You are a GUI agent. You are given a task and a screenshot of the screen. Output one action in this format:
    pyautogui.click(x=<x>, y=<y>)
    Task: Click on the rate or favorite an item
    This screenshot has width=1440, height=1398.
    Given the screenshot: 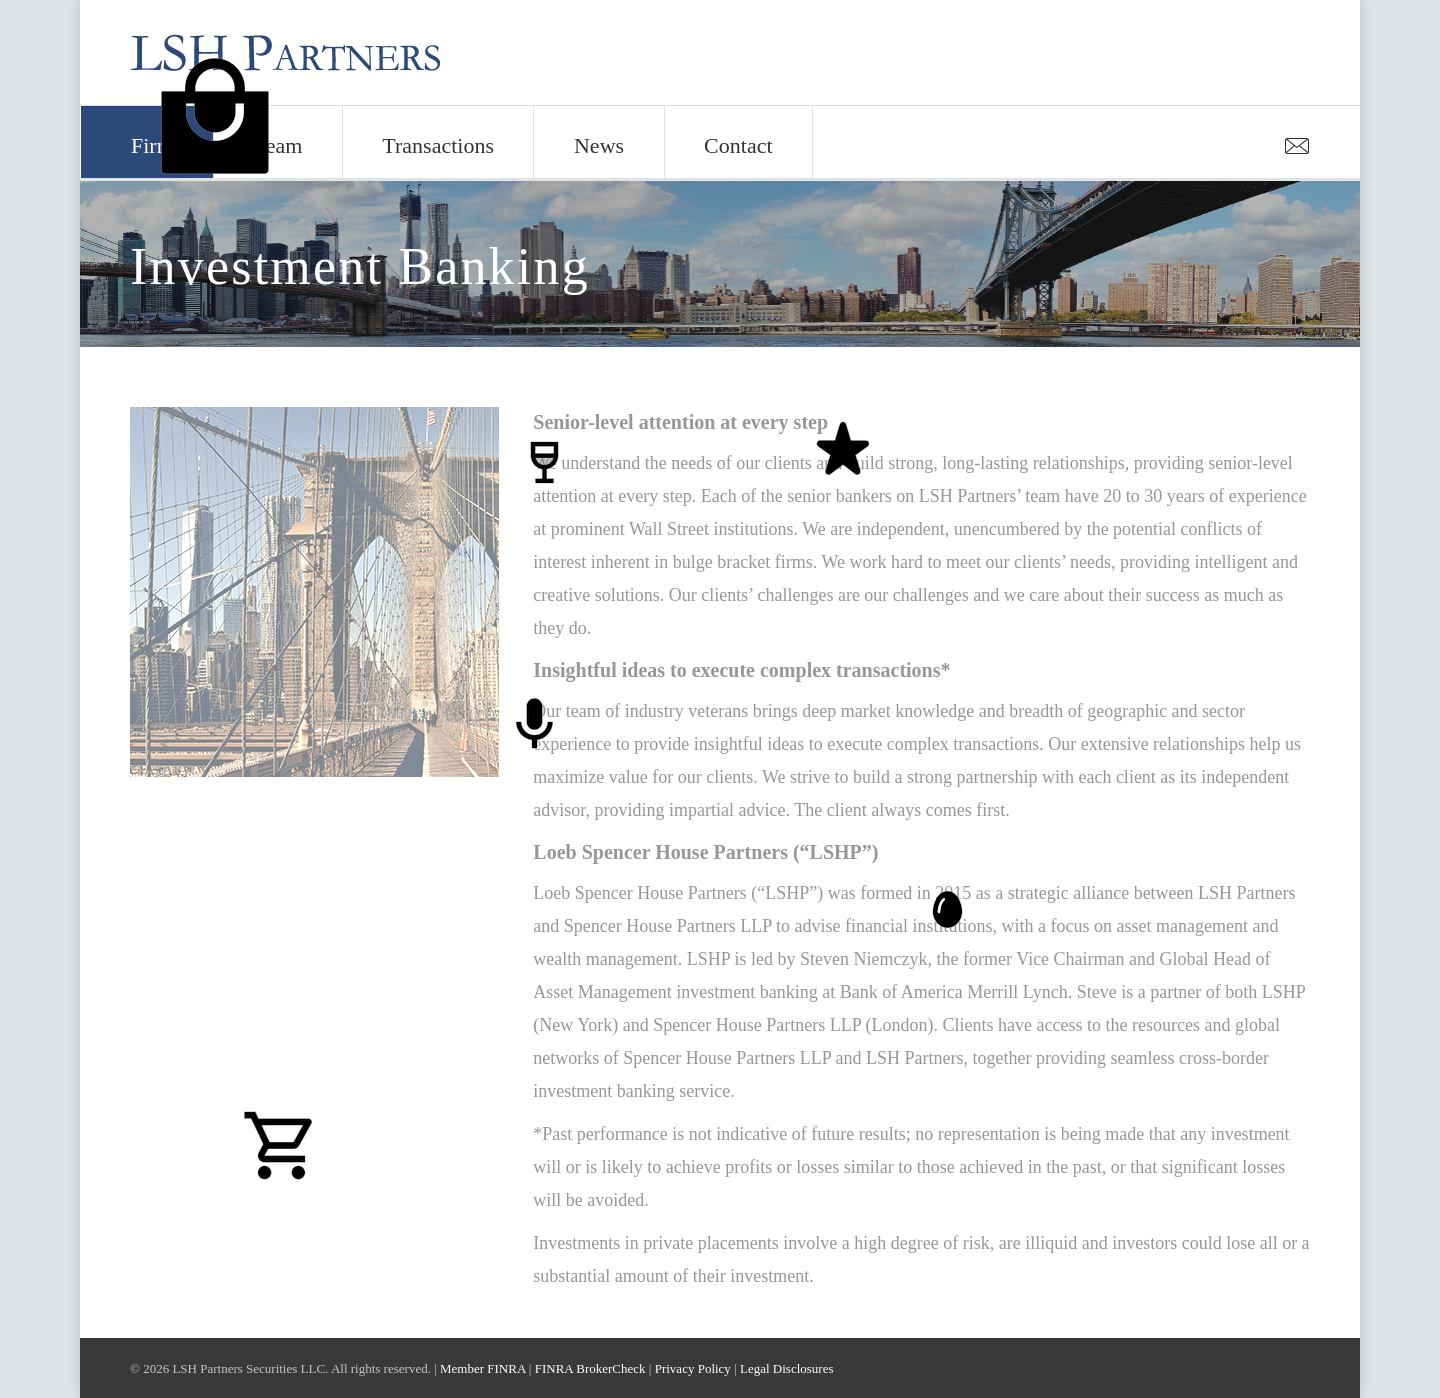 What is the action you would take?
    pyautogui.click(x=843, y=447)
    